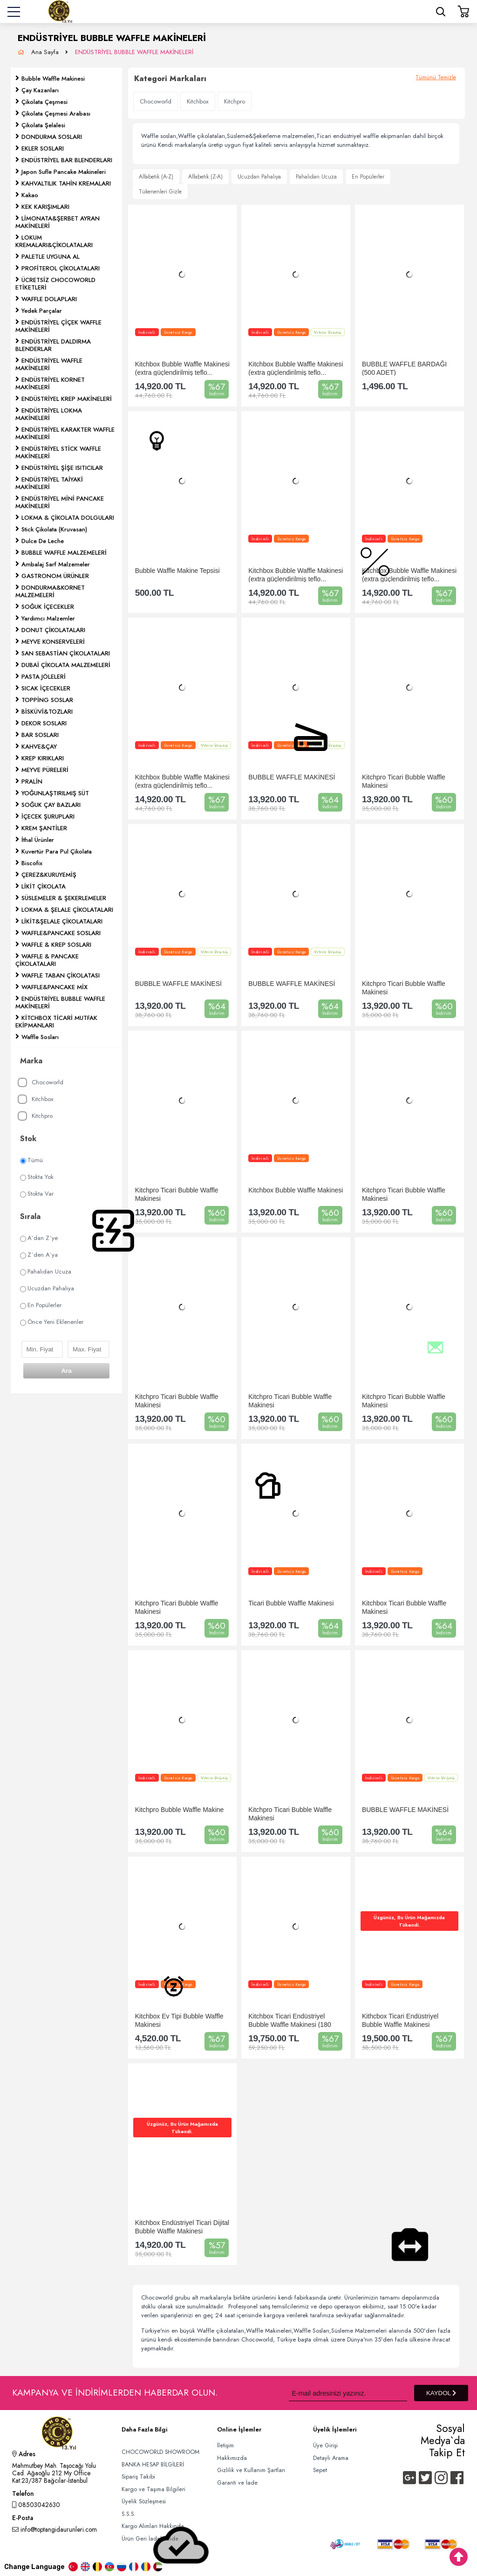  I want to click on file successfully uploaded to cloud storage, so click(181, 2545).